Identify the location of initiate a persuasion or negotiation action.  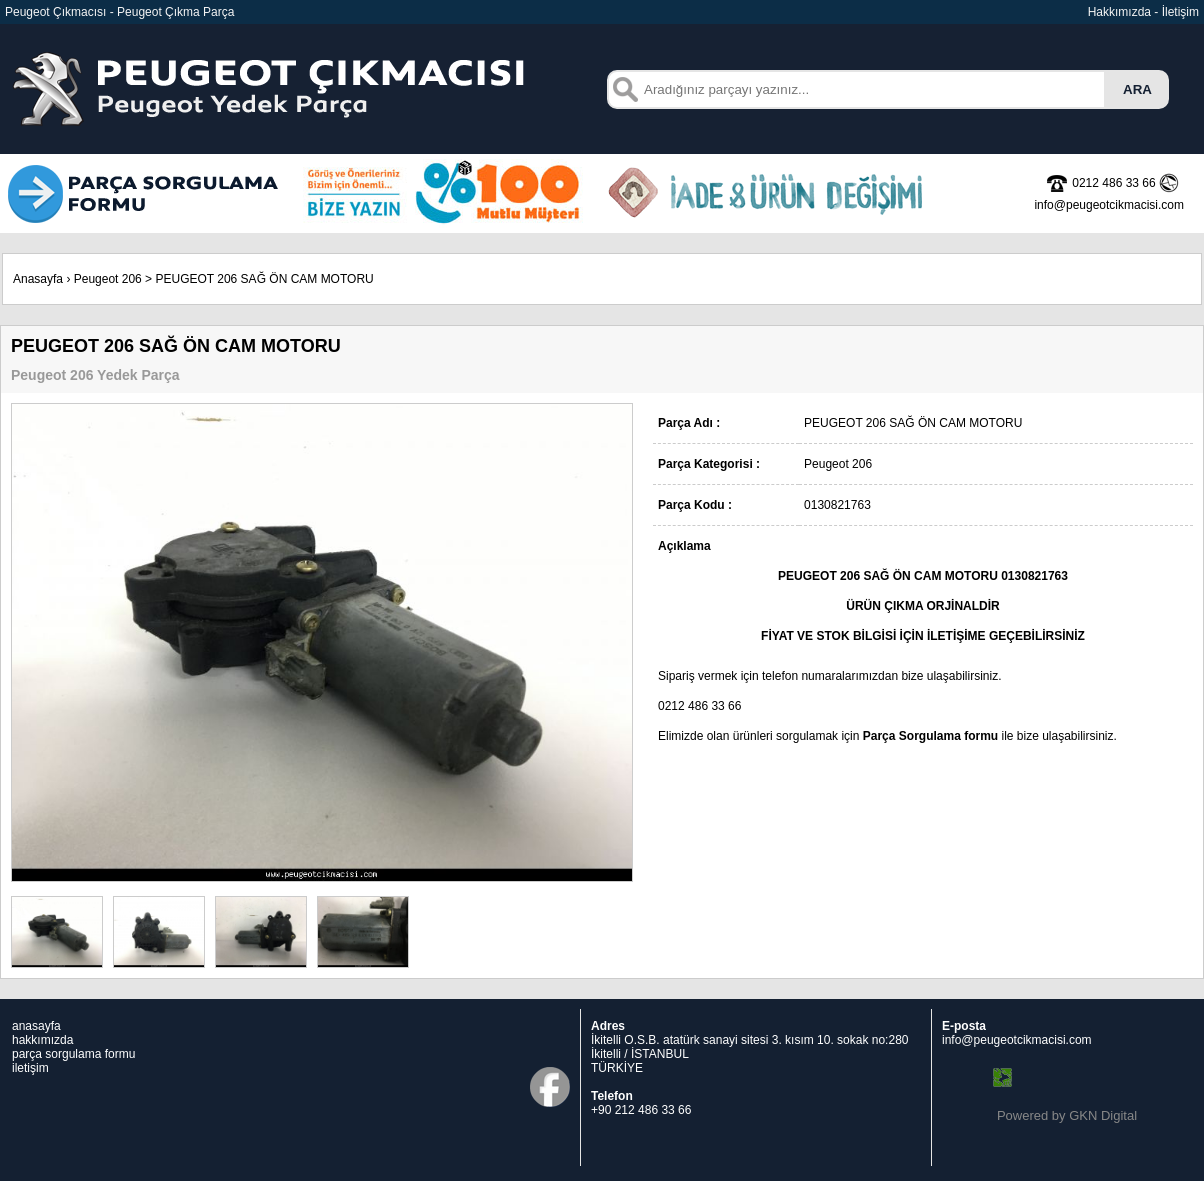
(1002, 1077).